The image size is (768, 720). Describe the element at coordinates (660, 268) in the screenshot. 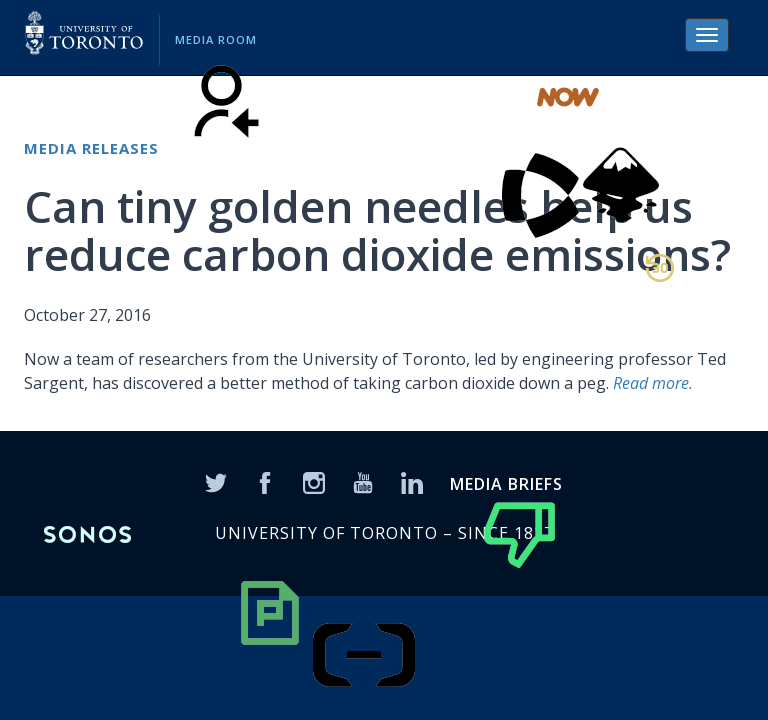

I see `rewind 30 seconds` at that location.